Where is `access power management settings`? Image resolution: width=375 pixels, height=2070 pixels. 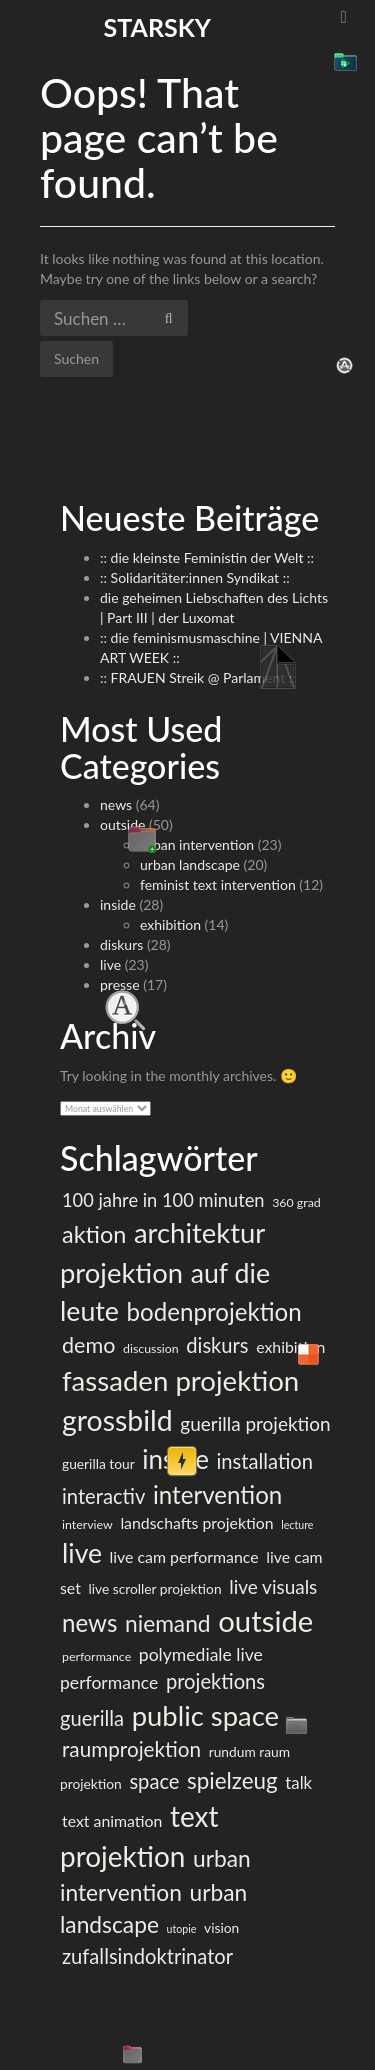 access power management settings is located at coordinates (182, 1461).